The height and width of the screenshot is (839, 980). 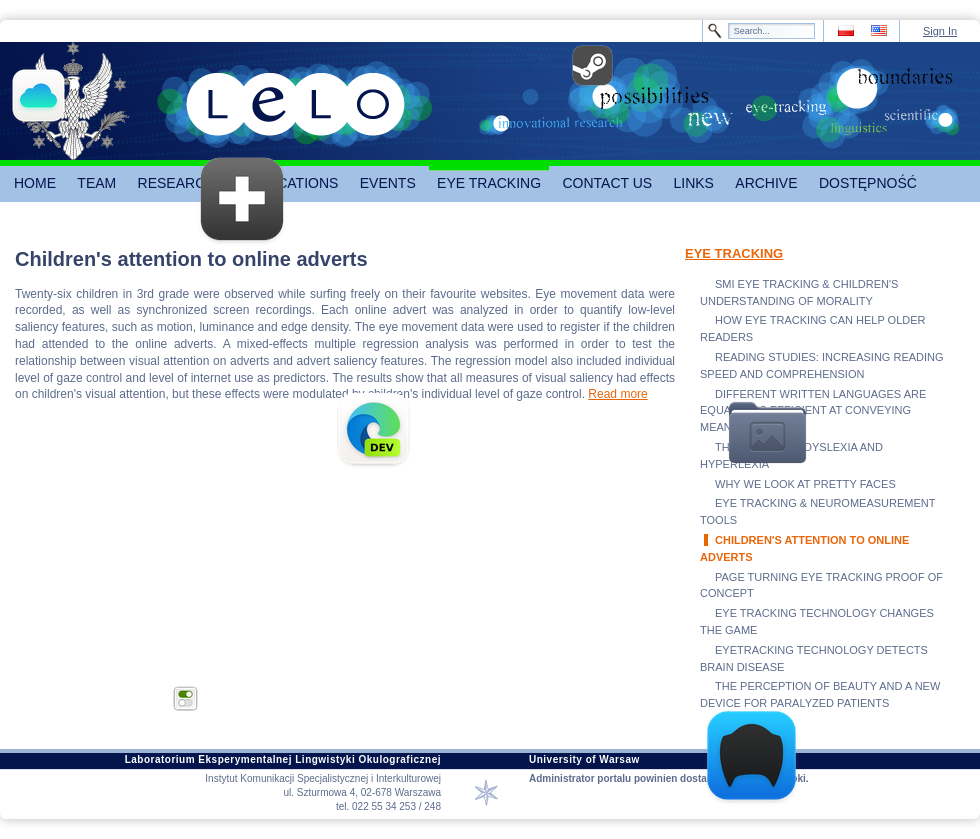 I want to click on open microsoft edge dev browser, so click(x=373, y=428).